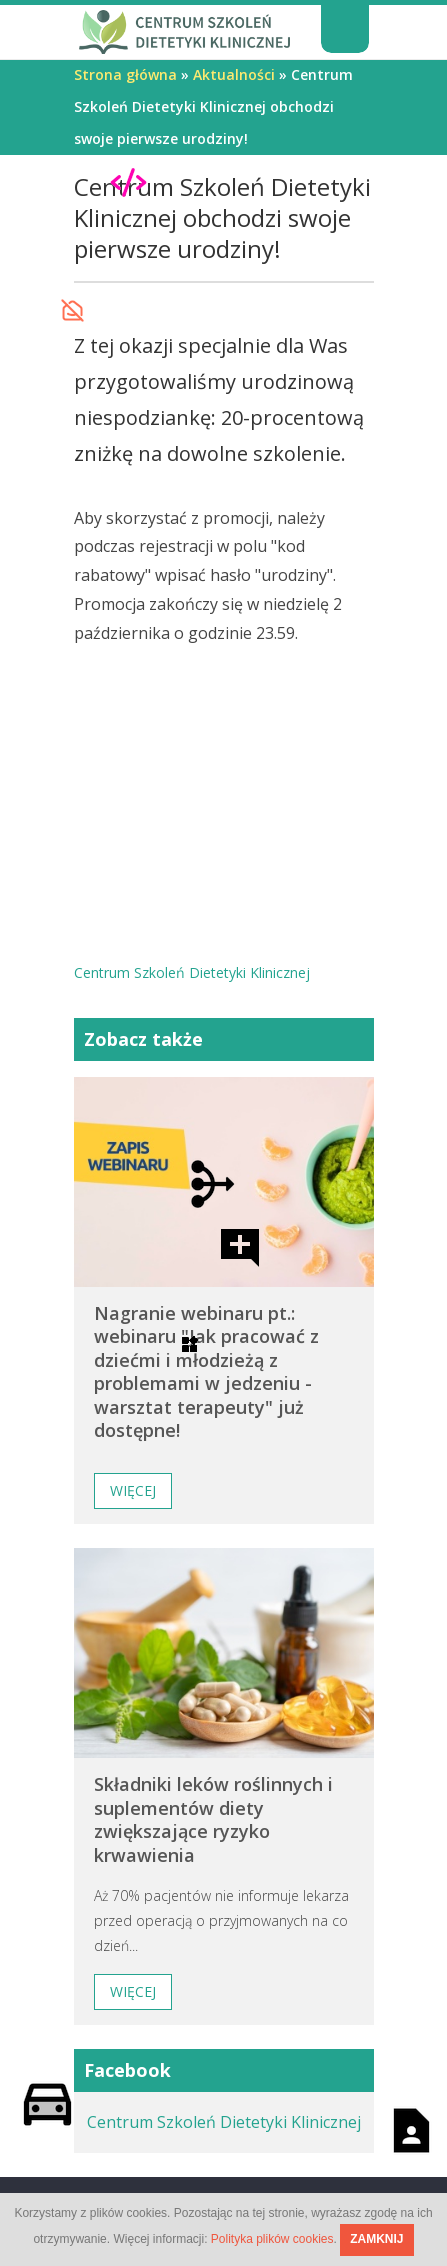 The height and width of the screenshot is (2266, 447). Describe the element at coordinates (189, 1344) in the screenshot. I see `access widgets or mini-apps` at that location.